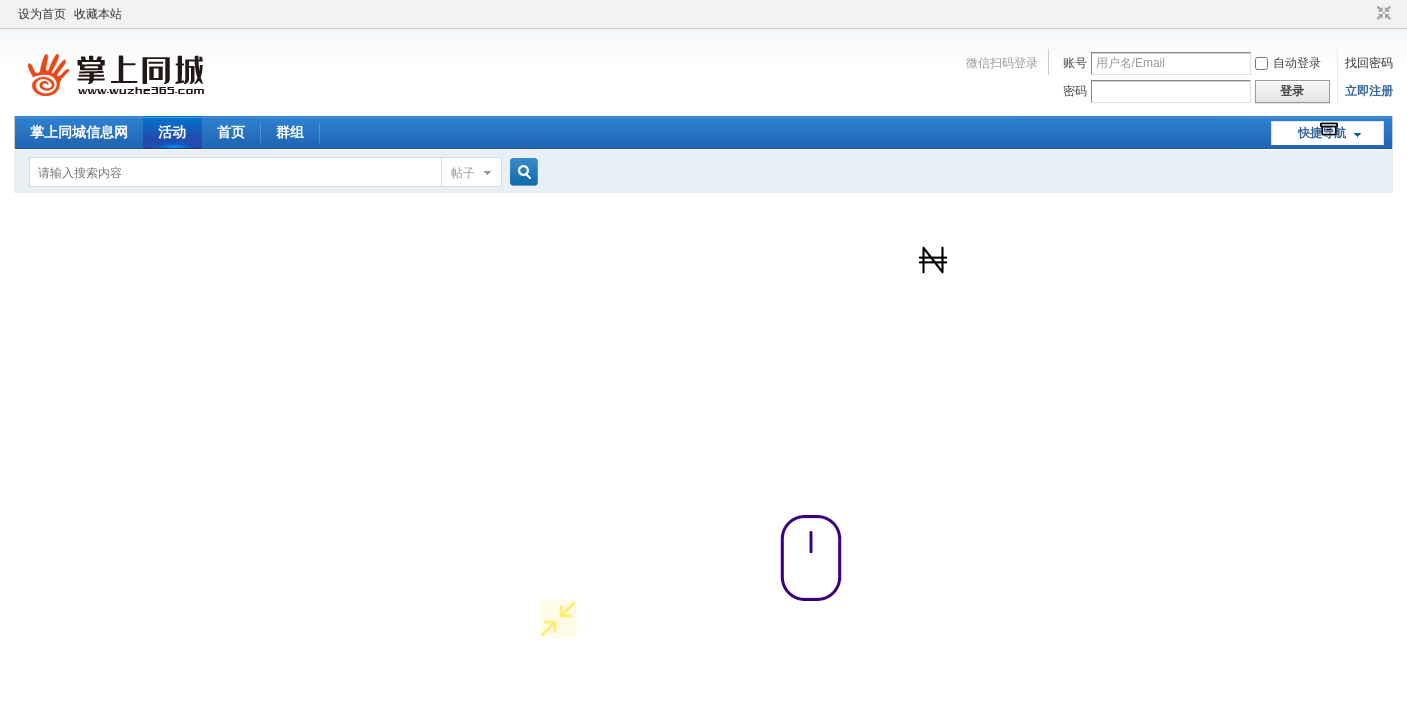 The width and height of the screenshot is (1407, 720). What do you see at coordinates (811, 558) in the screenshot?
I see `indicates mouse input device` at bounding box center [811, 558].